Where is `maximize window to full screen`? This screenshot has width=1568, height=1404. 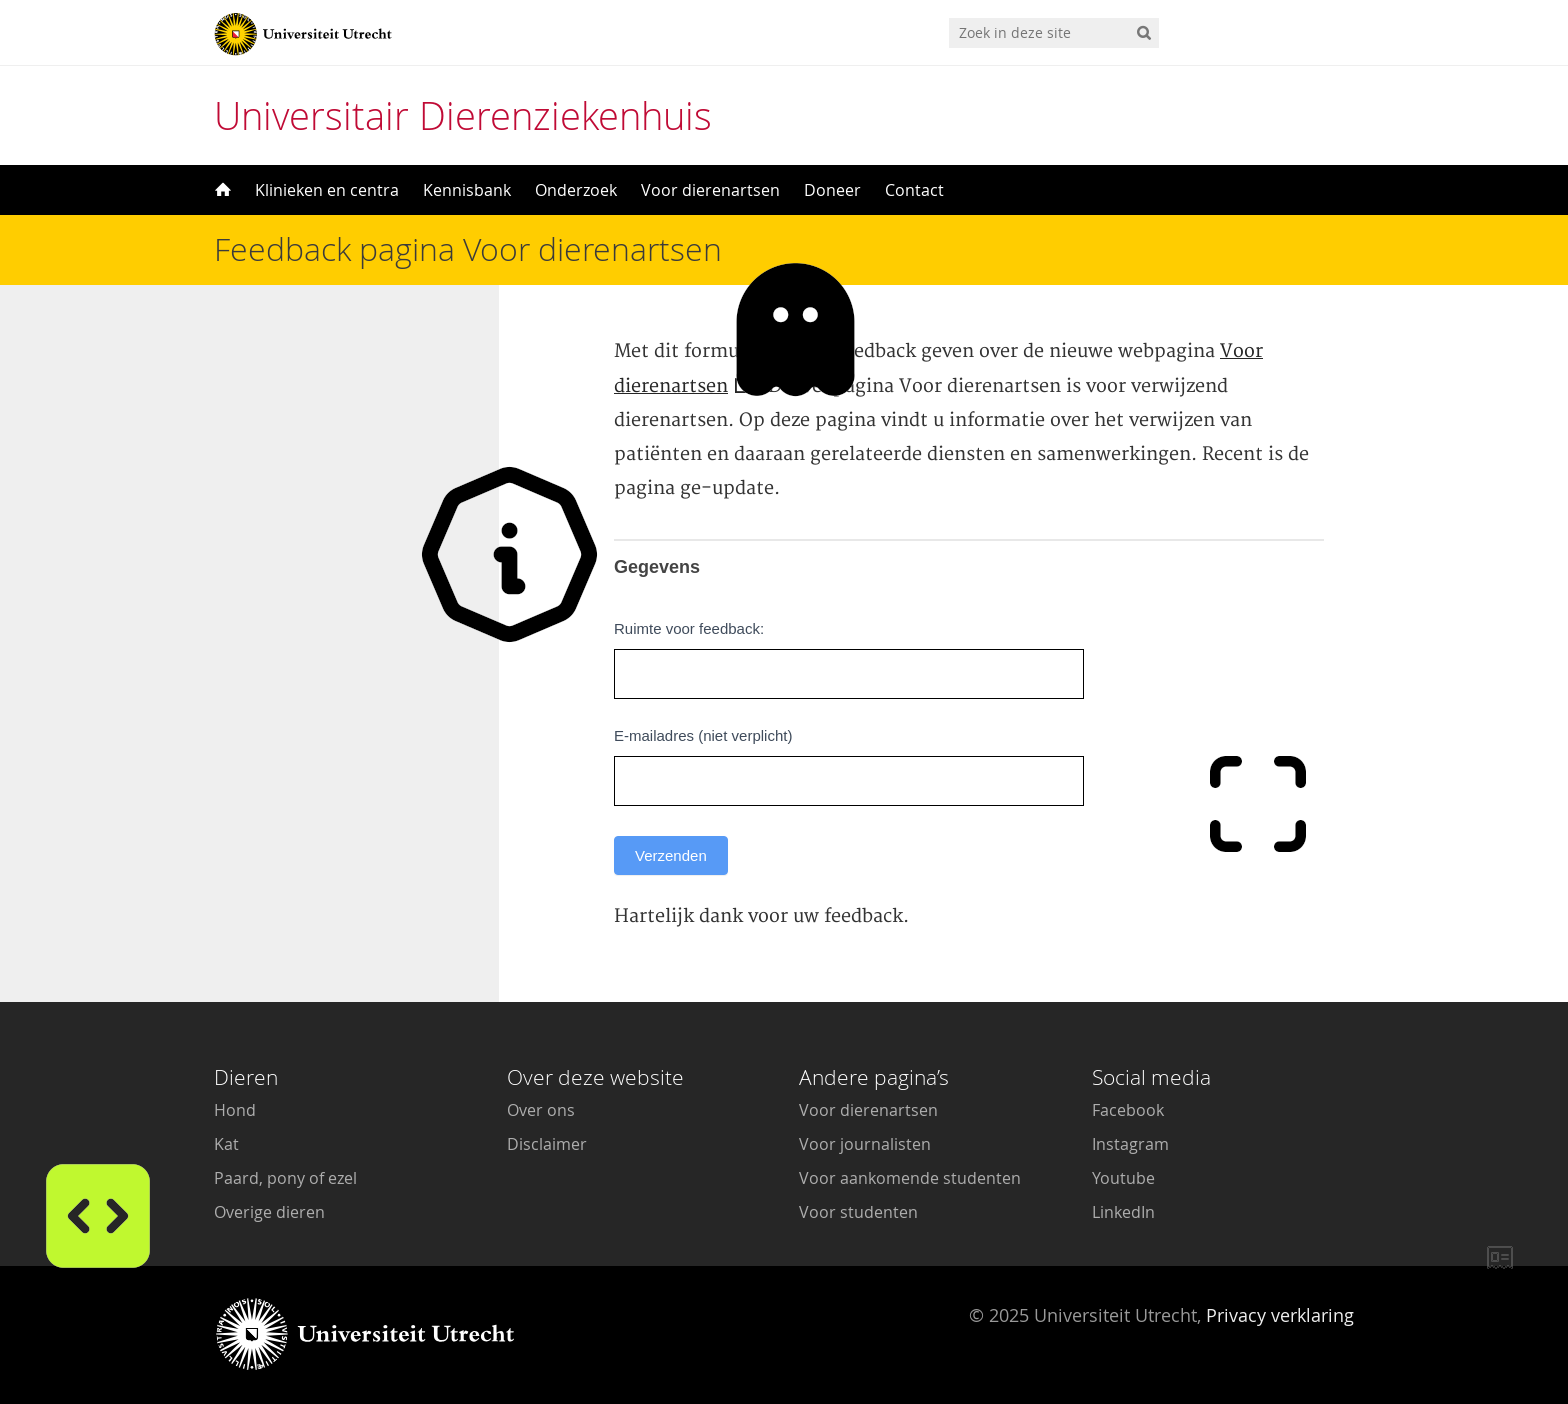
maximize window to full screen is located at coordinates (1258, 804).